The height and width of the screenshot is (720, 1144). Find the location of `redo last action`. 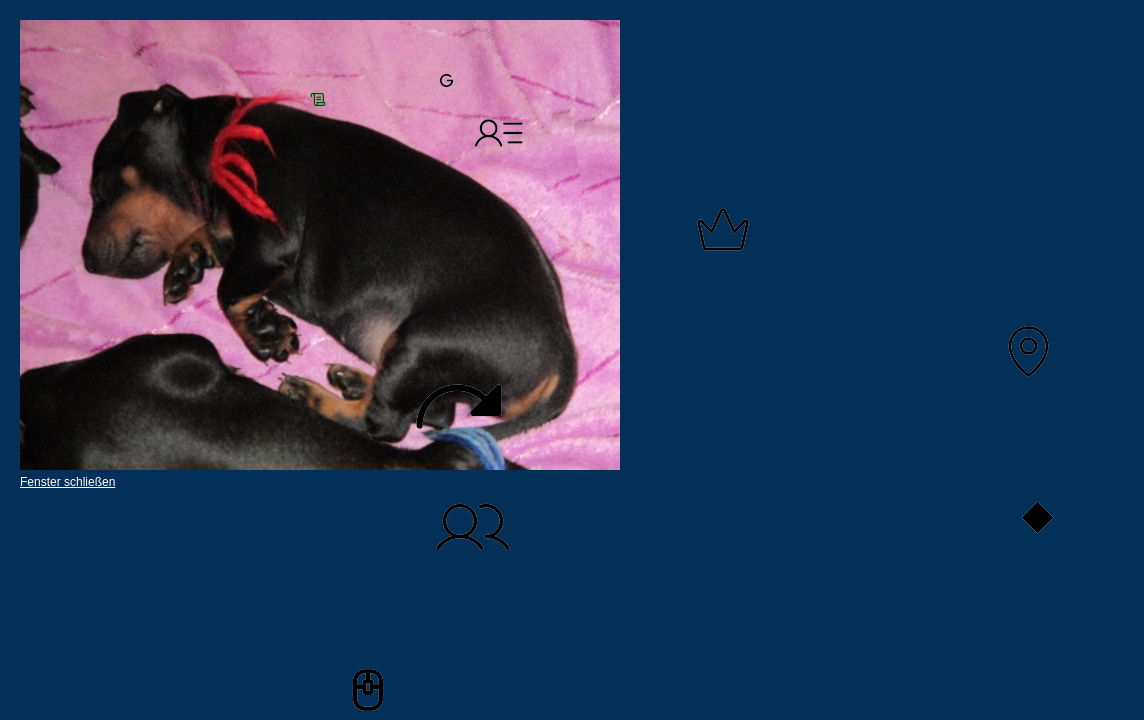

redo last action is located at coordinates (457, 403).